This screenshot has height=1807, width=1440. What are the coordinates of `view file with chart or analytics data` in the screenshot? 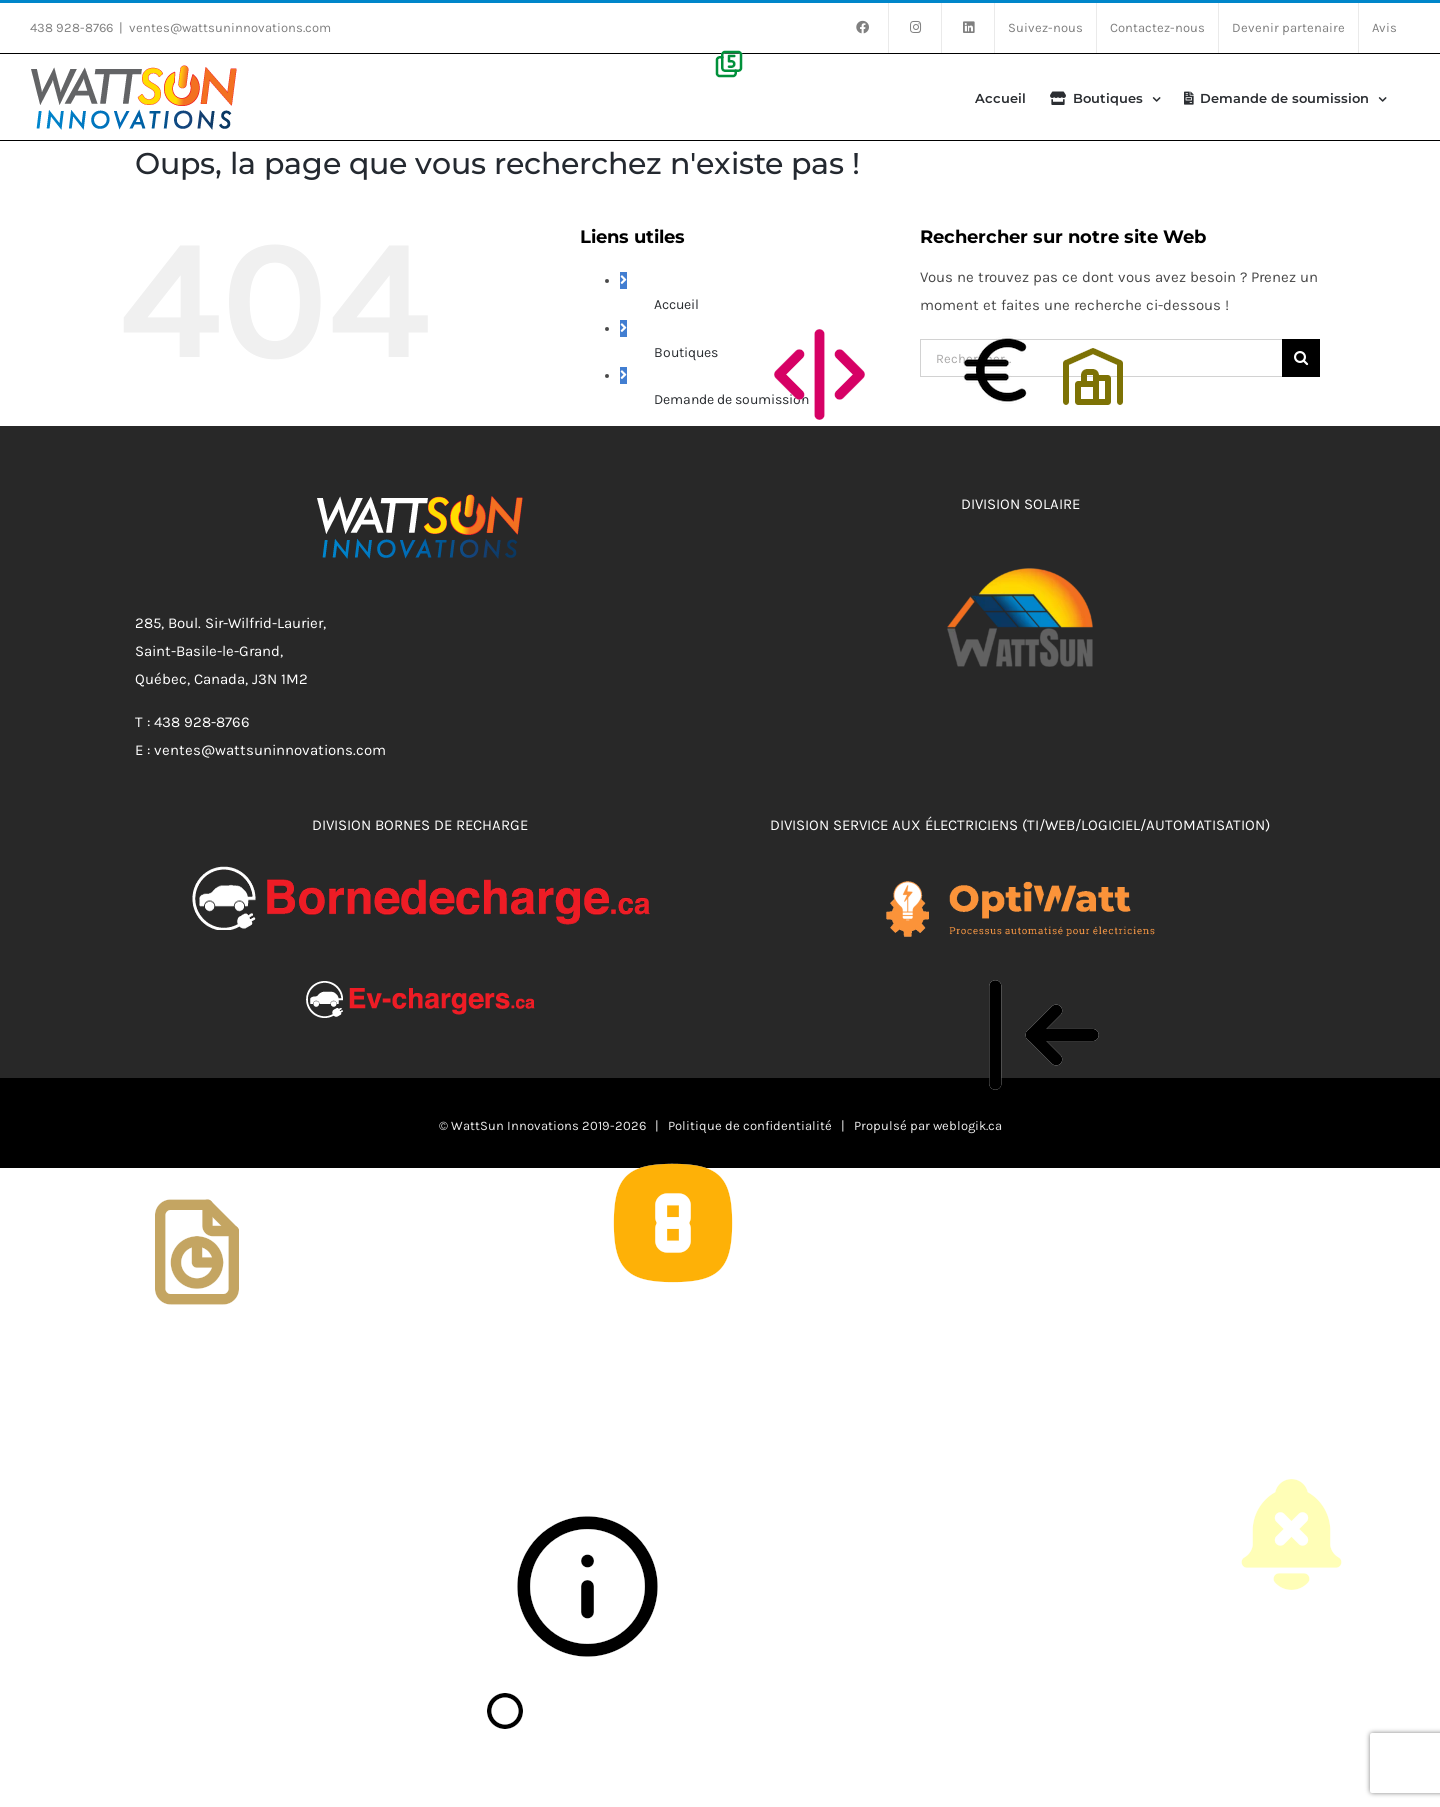 It's located at (197, 1252).